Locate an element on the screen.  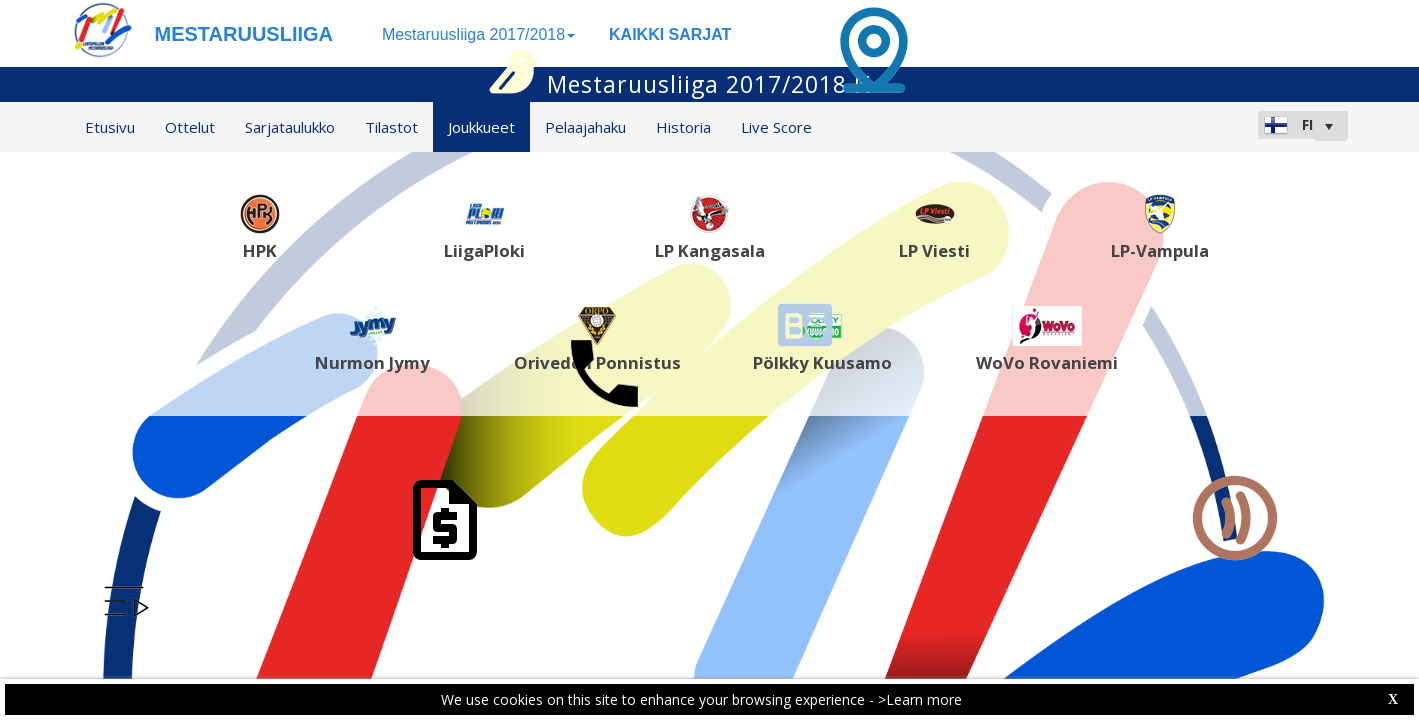
access twitter or social media sharing is located at coordinates (515, 73).